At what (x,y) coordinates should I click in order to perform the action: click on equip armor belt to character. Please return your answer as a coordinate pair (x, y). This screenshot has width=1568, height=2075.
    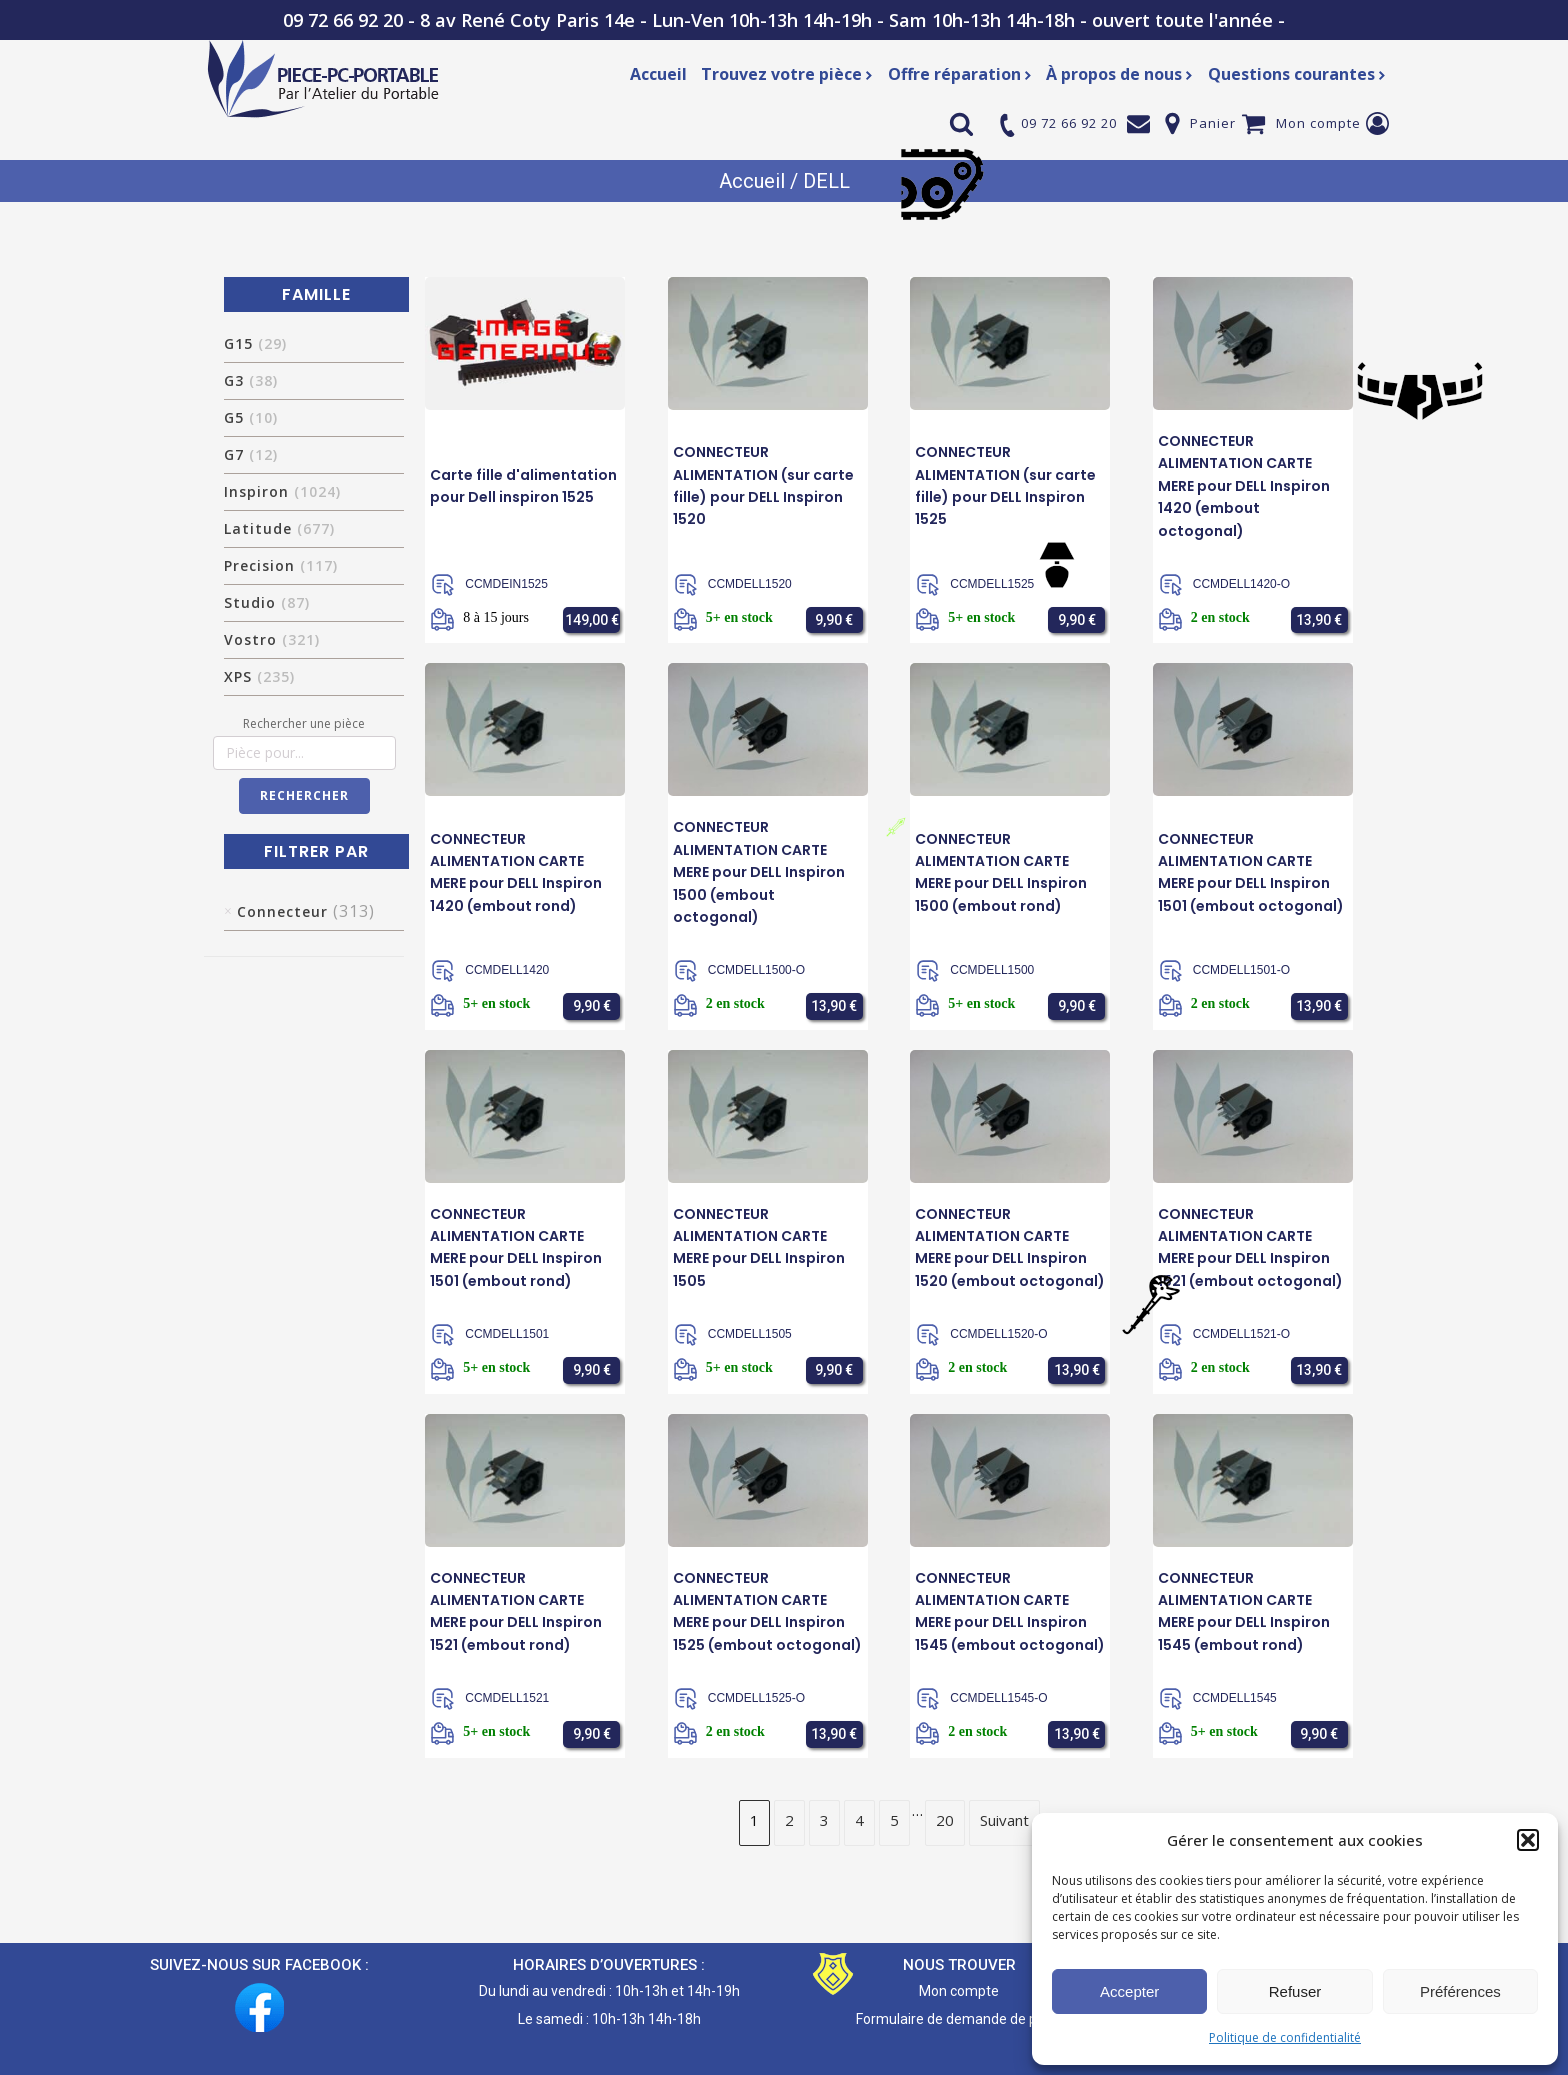
    Looking at the image, I should click on (1420, 391).